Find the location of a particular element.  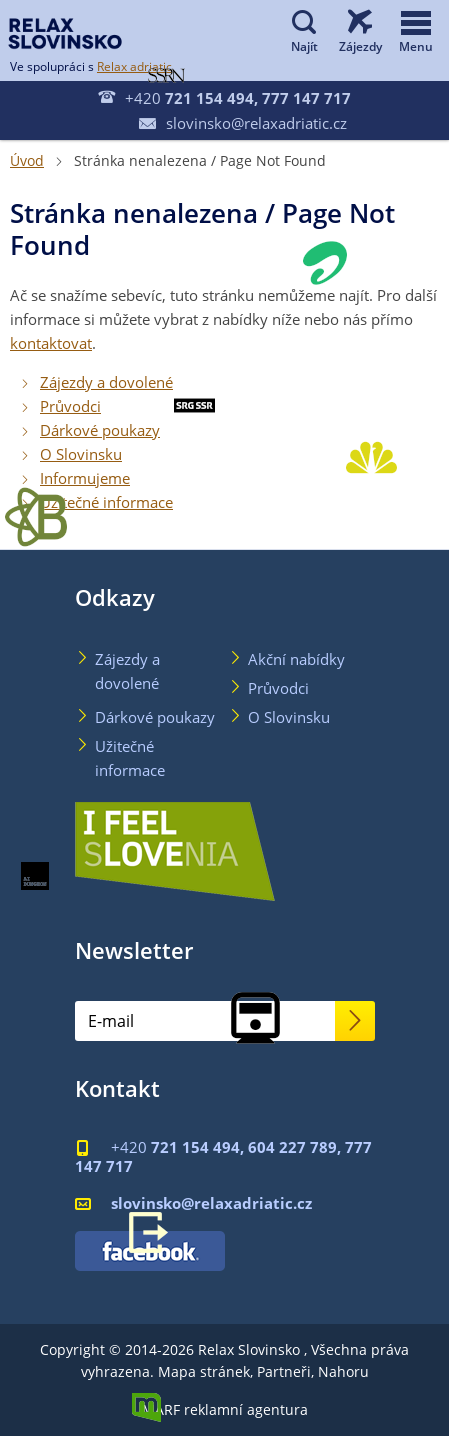

react-bootstrap framework logo is located at coordinates (36, 517).